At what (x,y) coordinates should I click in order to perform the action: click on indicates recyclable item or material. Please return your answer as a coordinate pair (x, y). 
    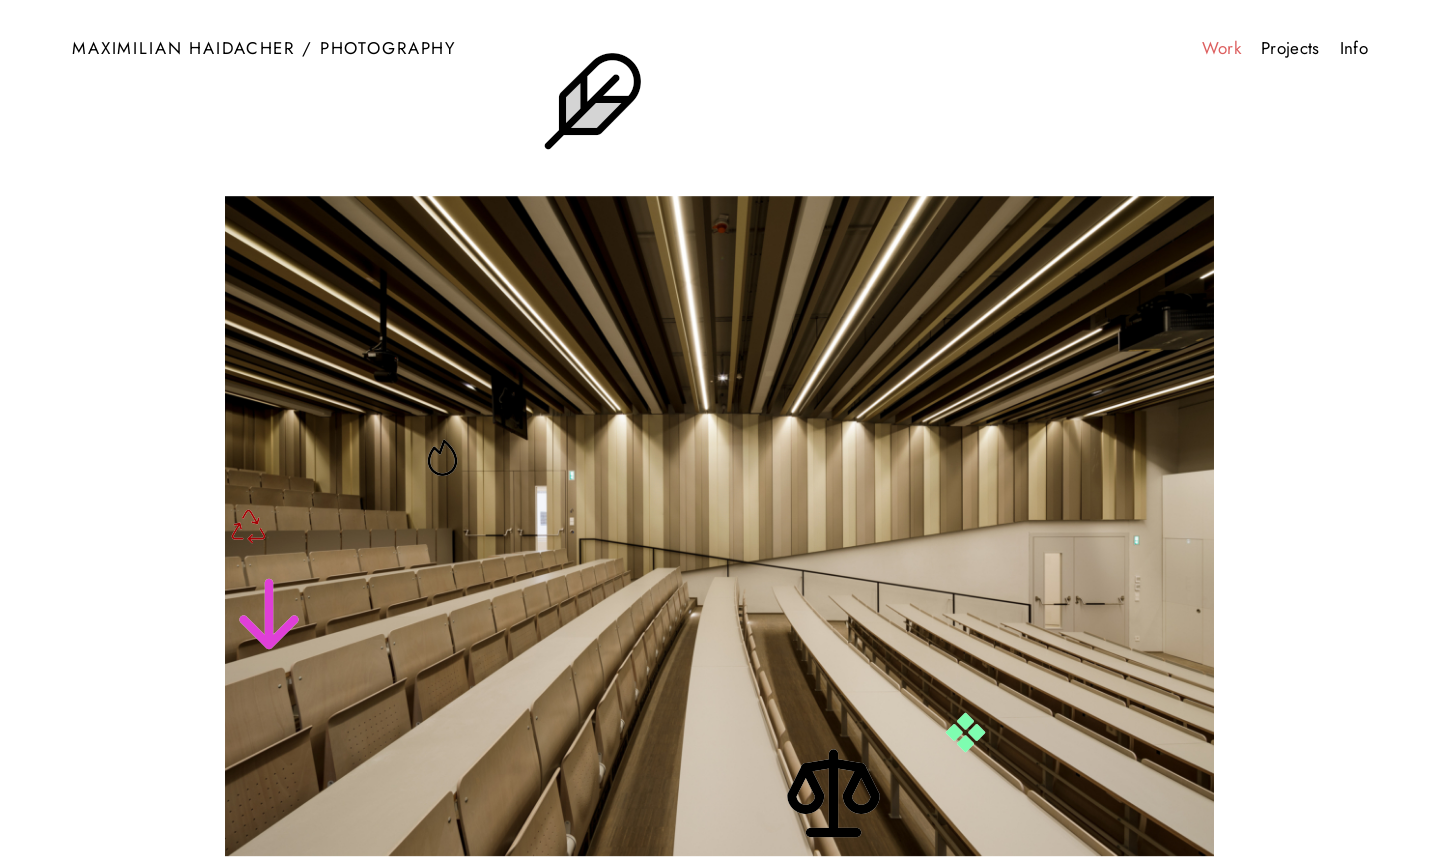
    Looking at the image, I should click on (248, 526).